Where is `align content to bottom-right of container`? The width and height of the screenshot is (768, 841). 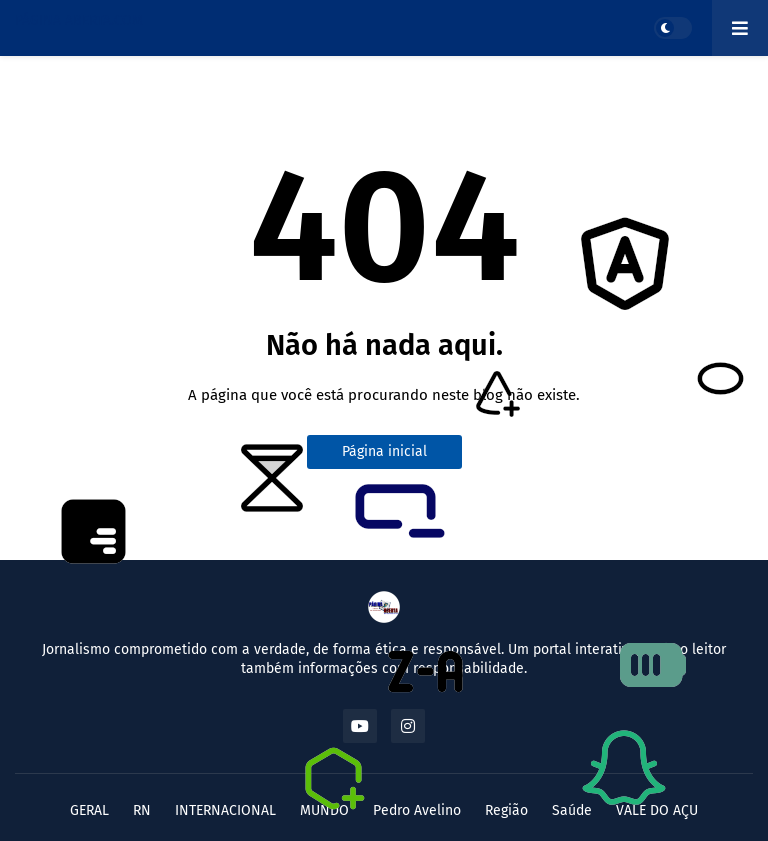 align content to bottom-right of container is located at coordinates (93, 531).